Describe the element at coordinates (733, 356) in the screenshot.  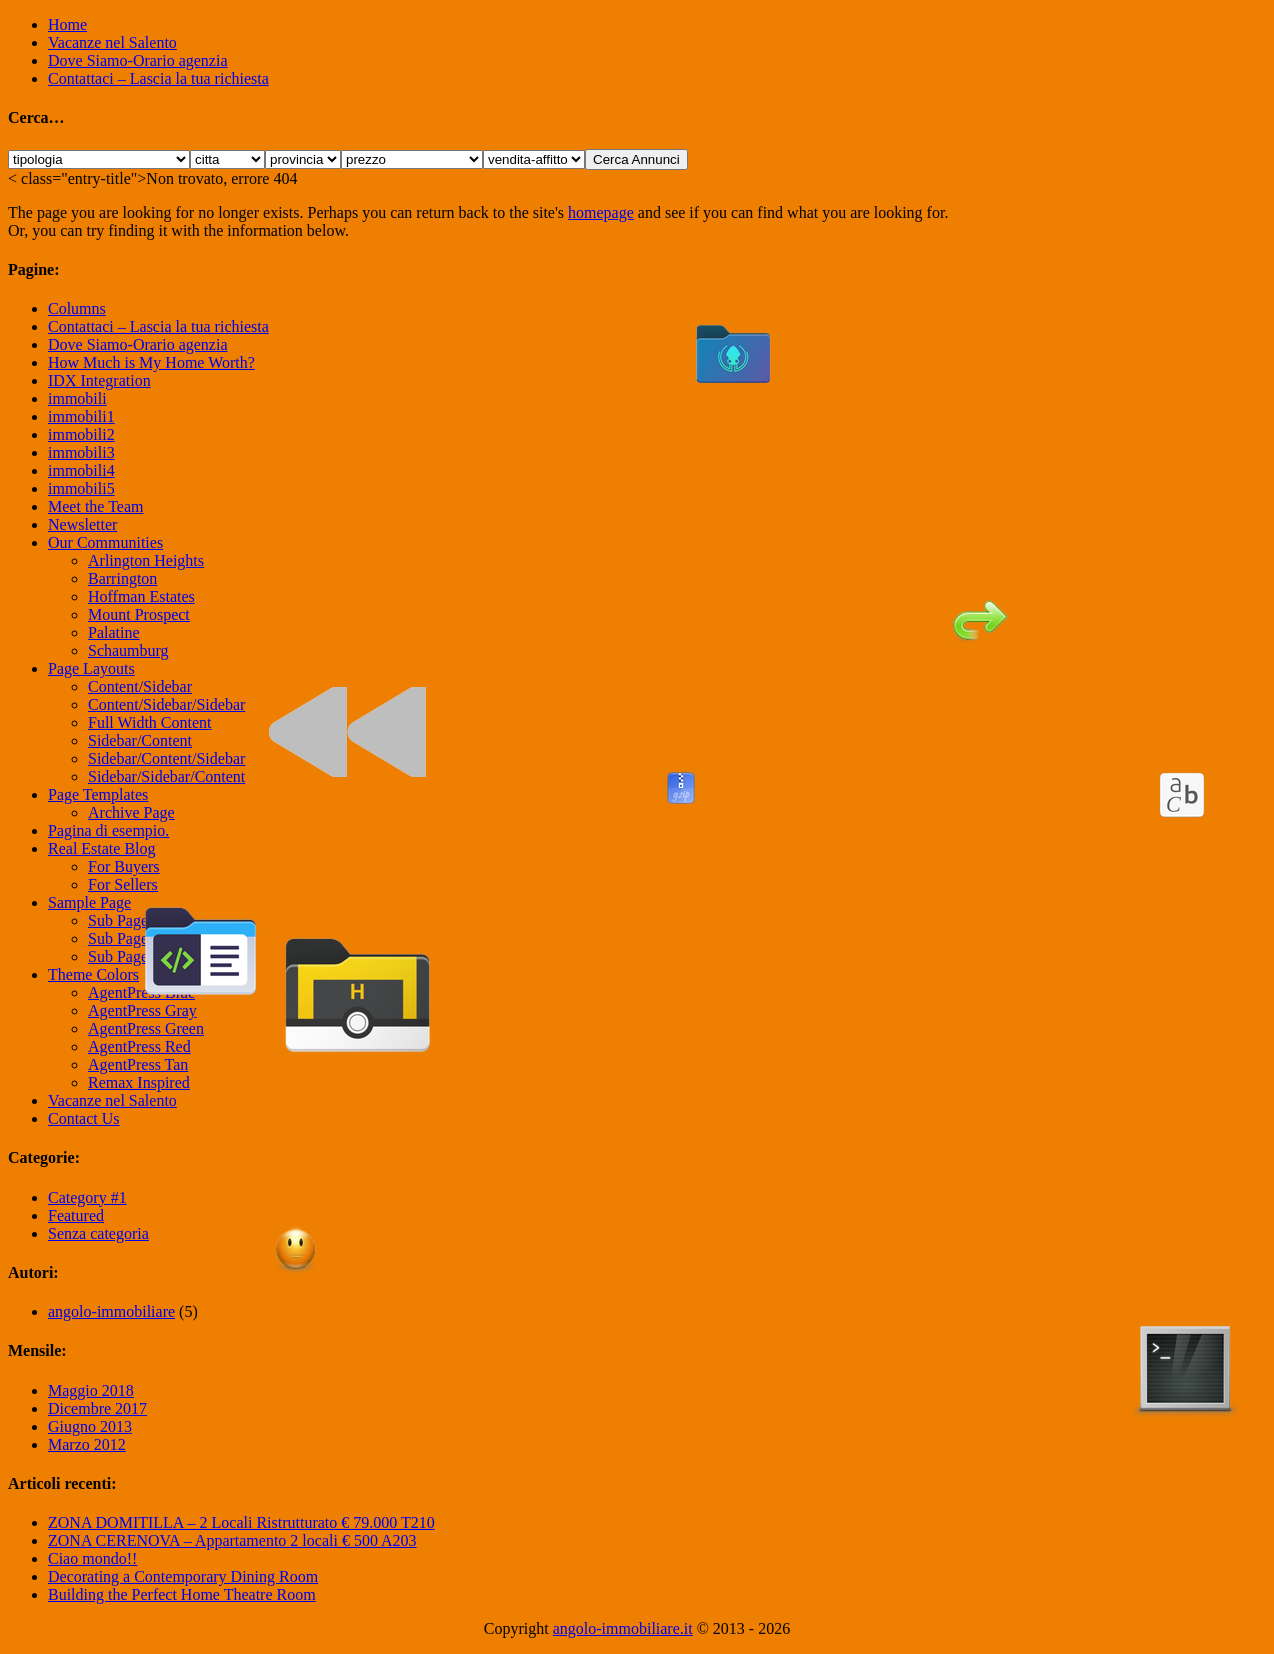
I see `open folder containing GitKraken projects` at that location.